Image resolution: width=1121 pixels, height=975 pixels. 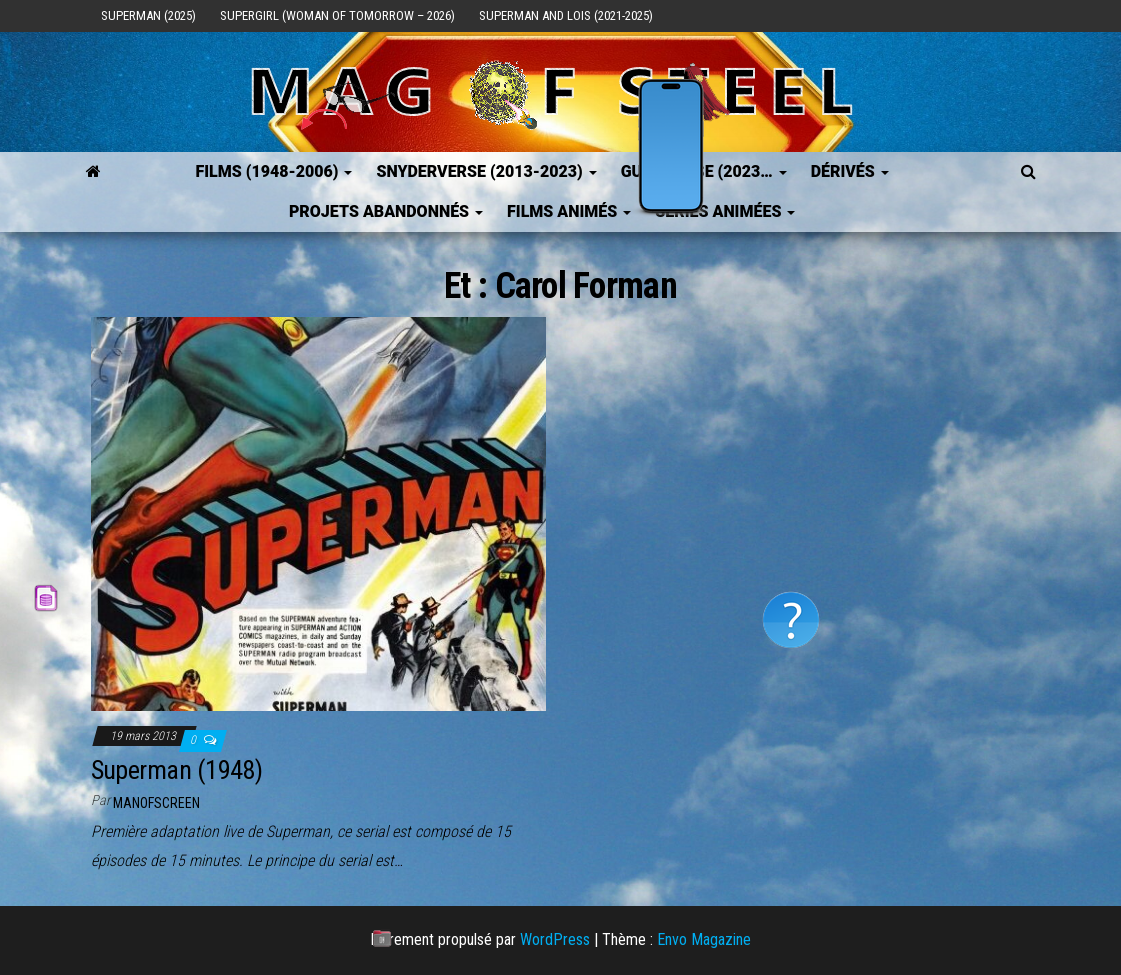 What do you see at coordinates (671, 148) in the screenshot?
I see `iPhone 16 device icon` at bounding box center [671, 148].